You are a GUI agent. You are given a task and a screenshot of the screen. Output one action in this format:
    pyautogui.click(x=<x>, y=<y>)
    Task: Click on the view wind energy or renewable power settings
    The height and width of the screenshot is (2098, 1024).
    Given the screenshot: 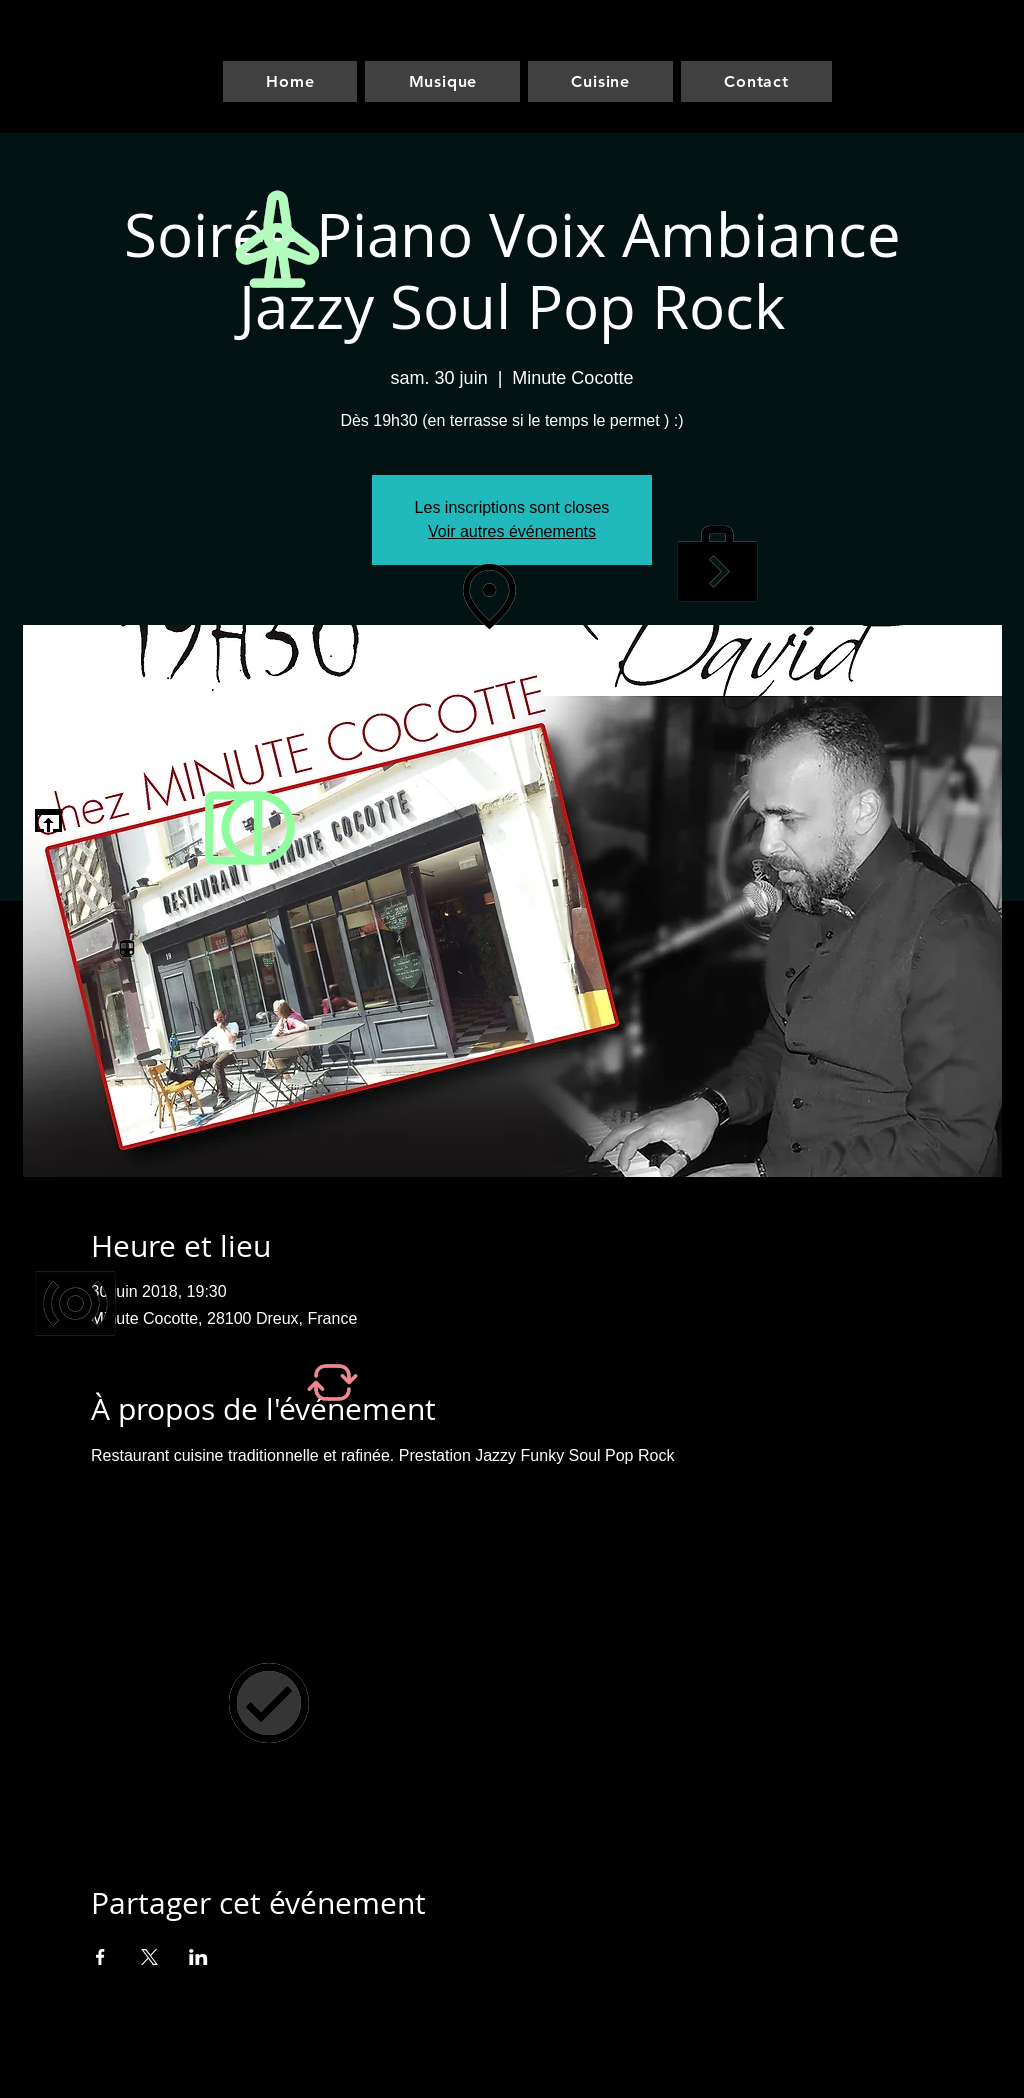 What is the action you would take?
    pyautogui.click(x=277, y=241)
    